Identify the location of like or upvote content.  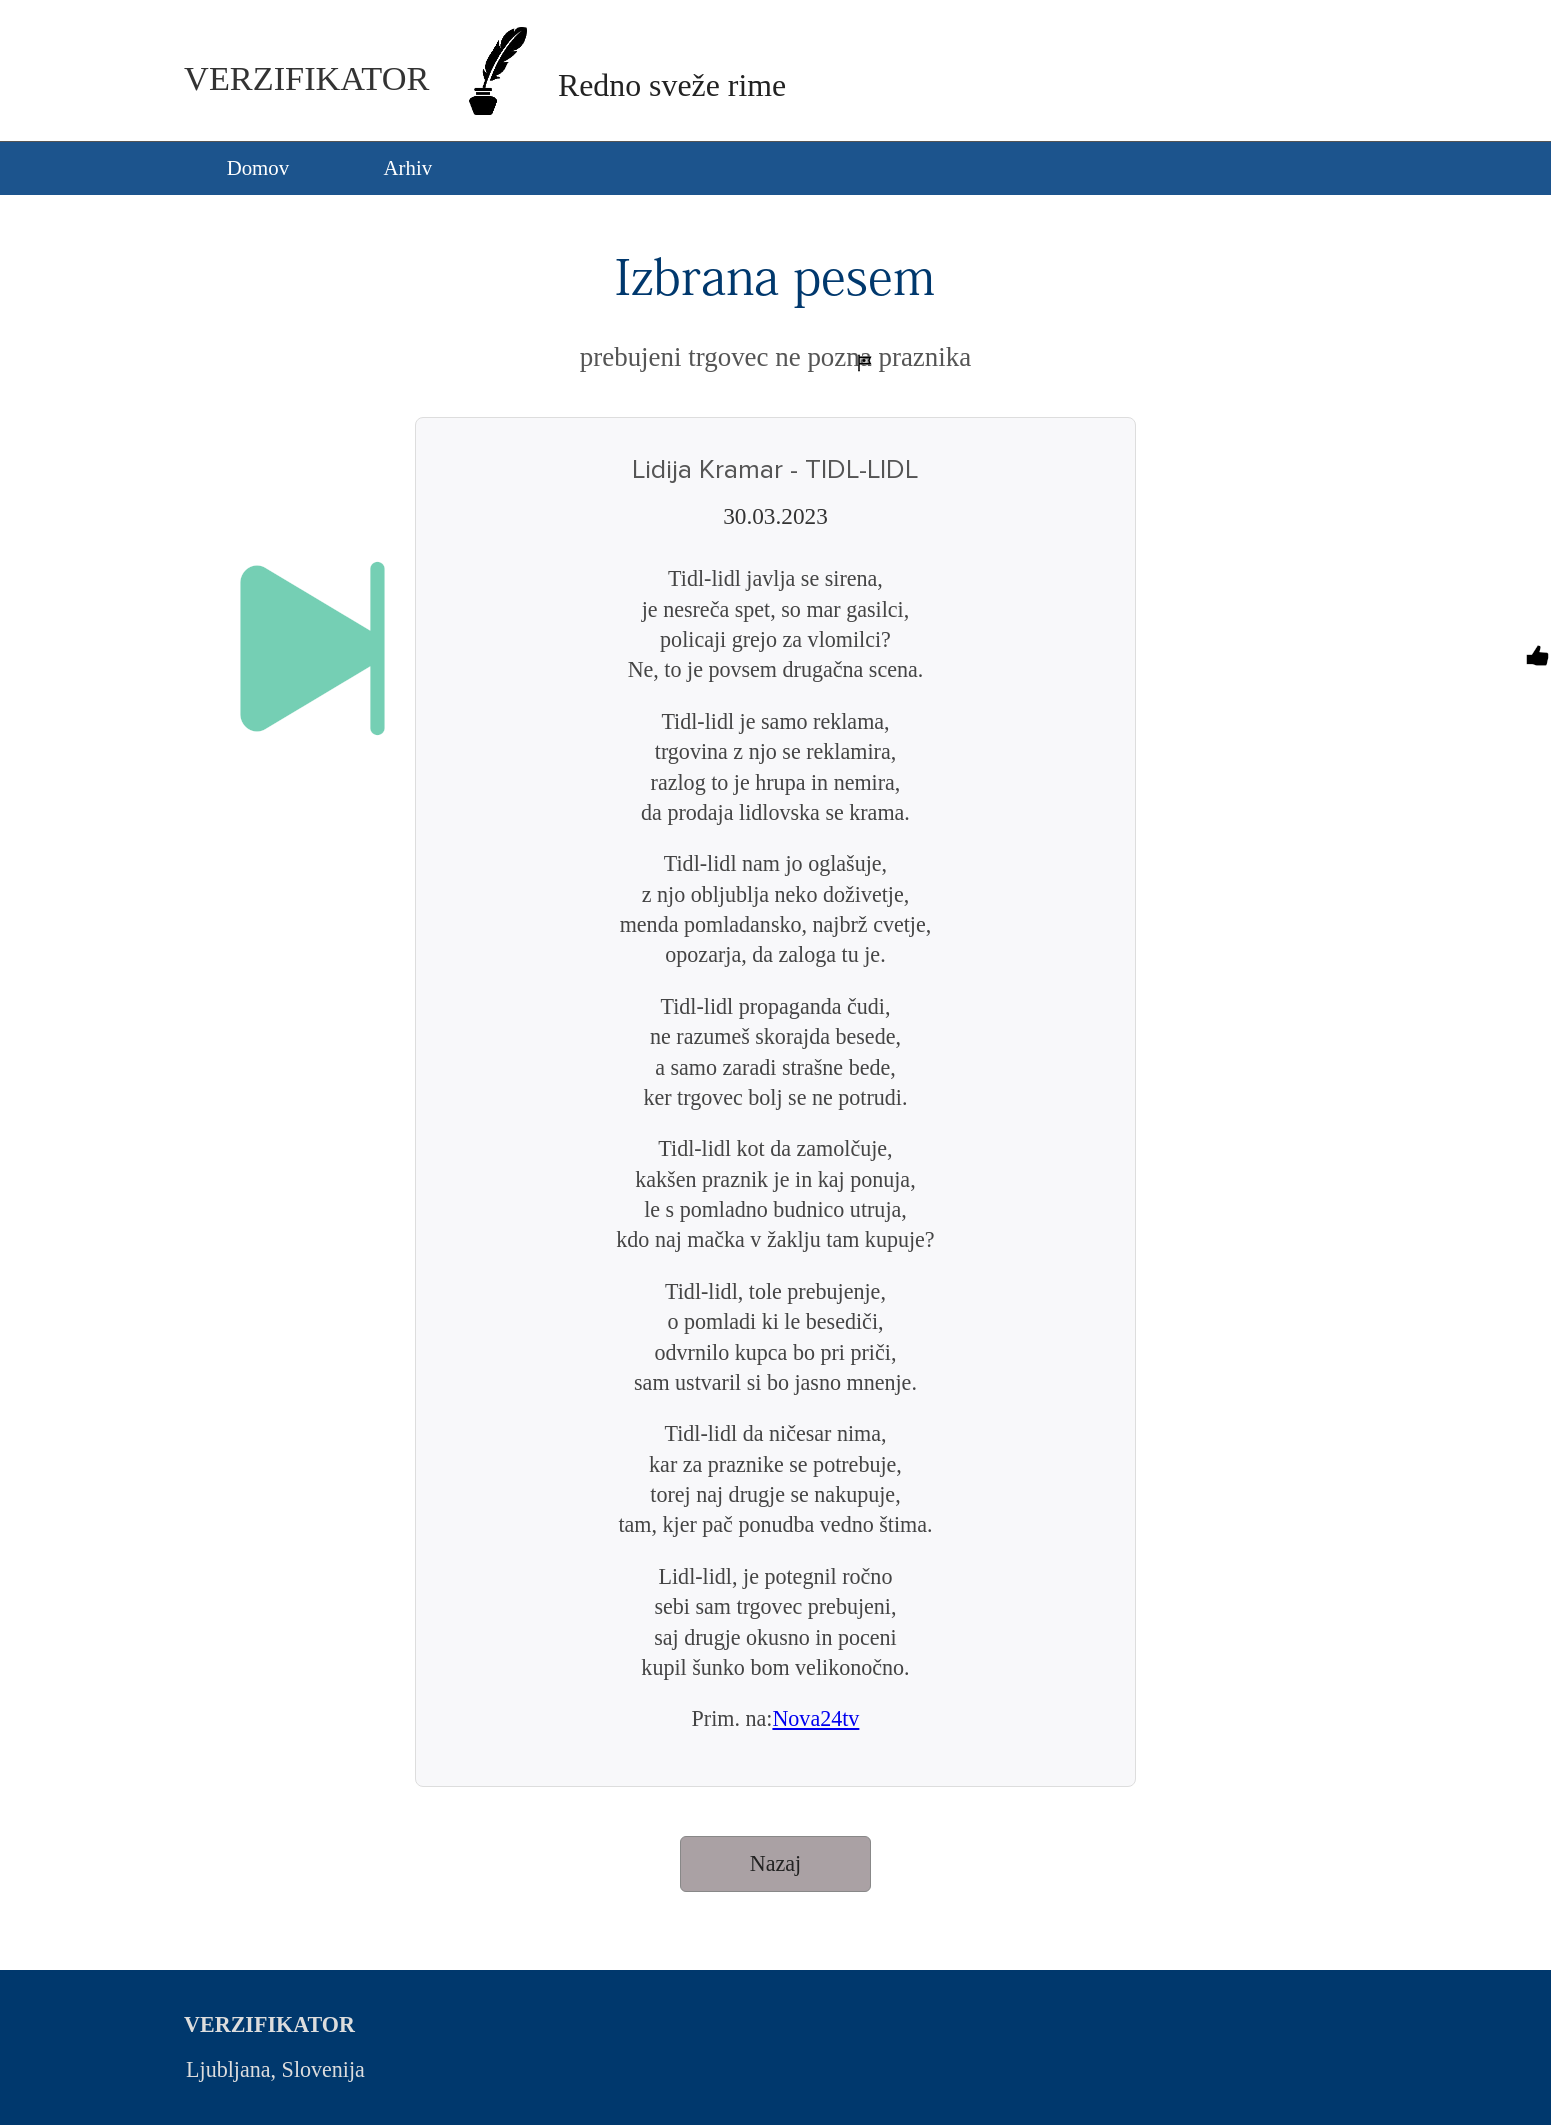
(1537, 655).